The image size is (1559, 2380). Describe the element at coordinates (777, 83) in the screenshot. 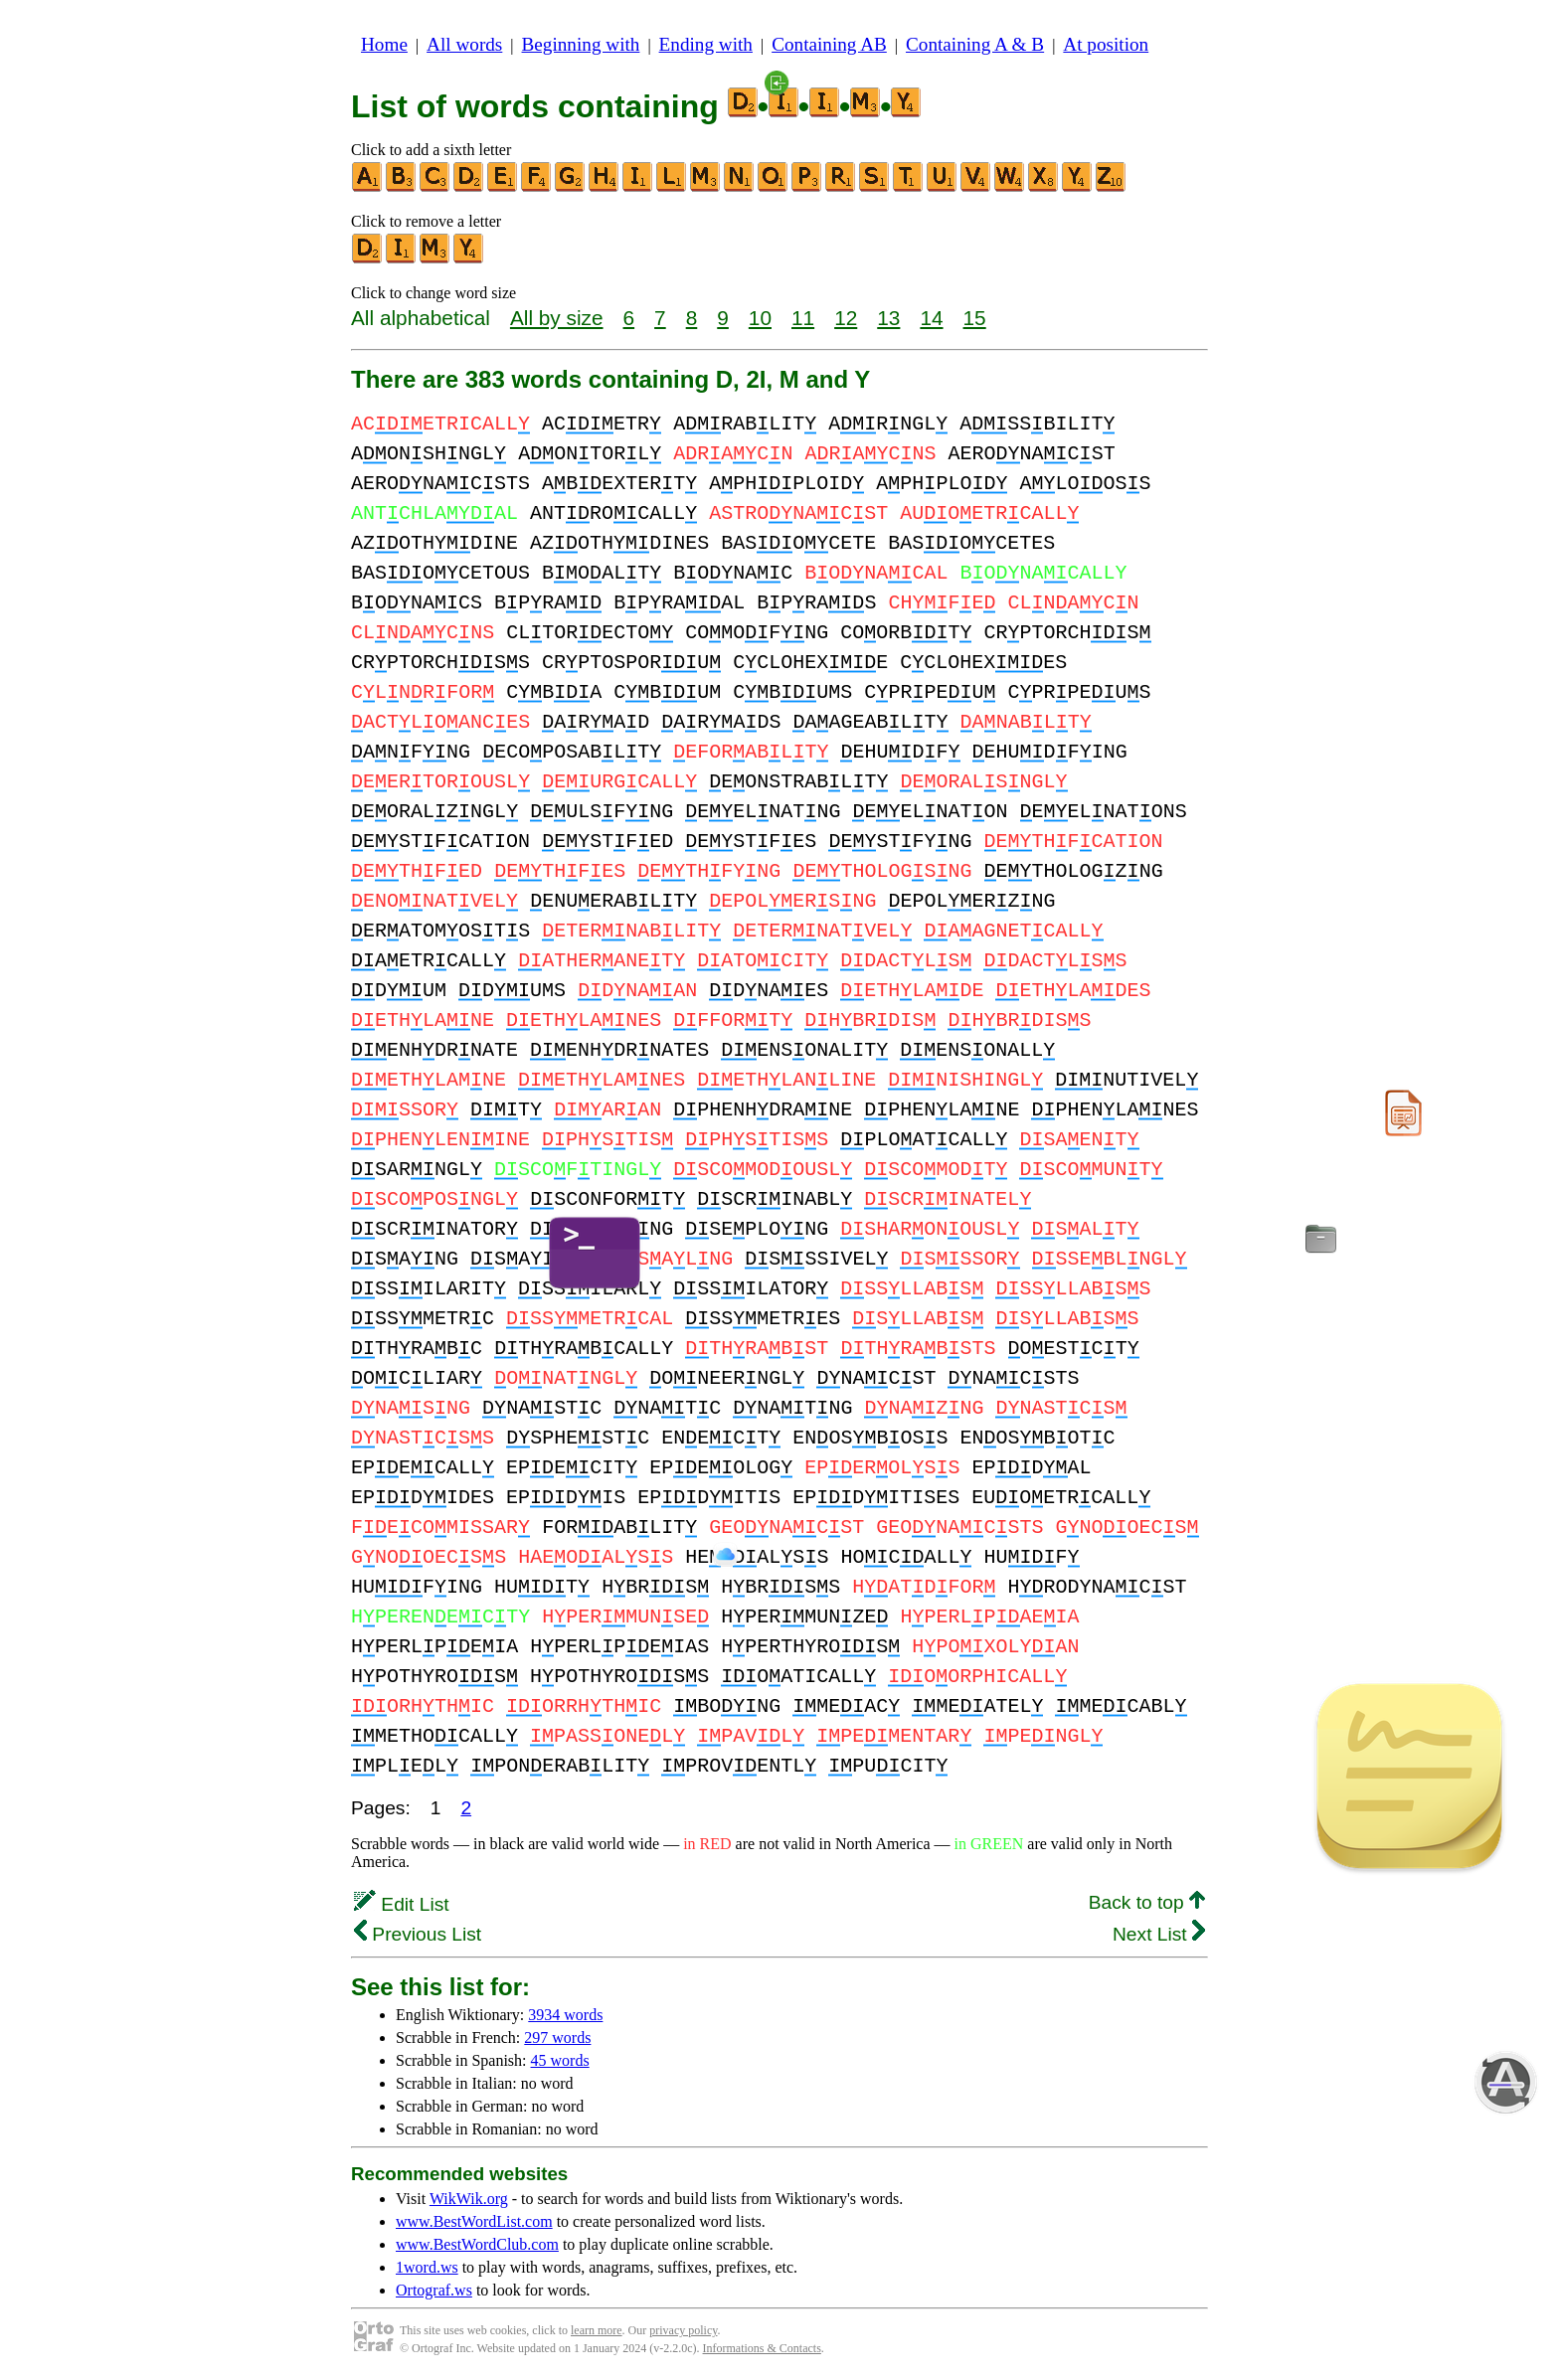

I see `log out of the current session` at that location.